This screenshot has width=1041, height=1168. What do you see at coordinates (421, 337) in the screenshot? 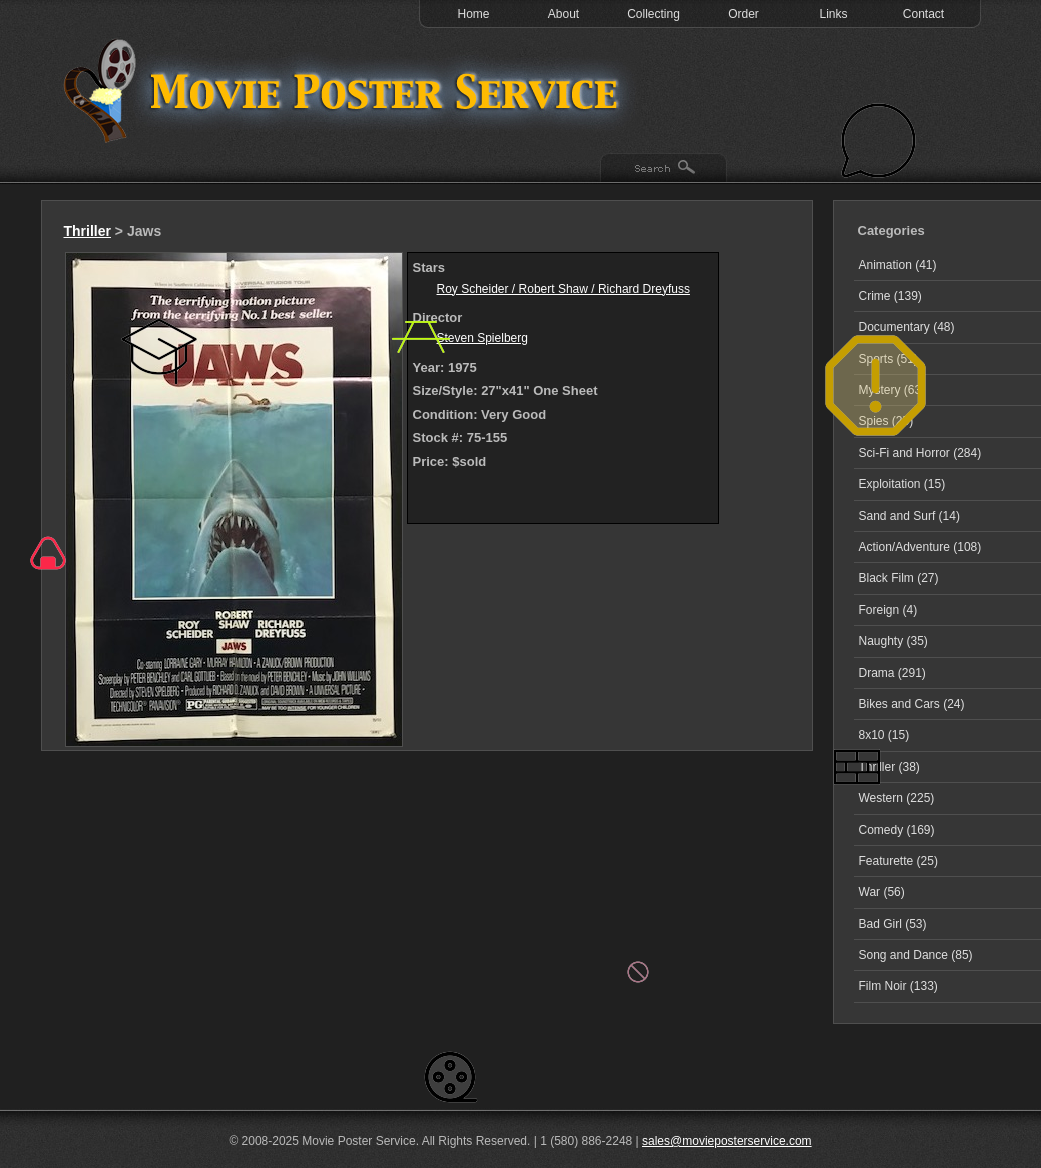
I see `view nearby picnic areas` at bounding box center [421, 337].